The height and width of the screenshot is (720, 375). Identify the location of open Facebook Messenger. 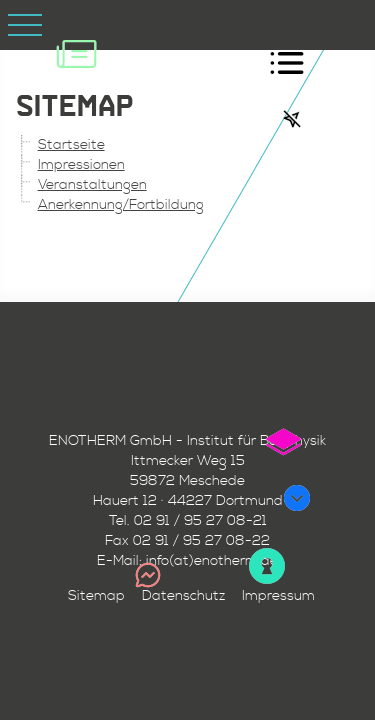
(148, 575).